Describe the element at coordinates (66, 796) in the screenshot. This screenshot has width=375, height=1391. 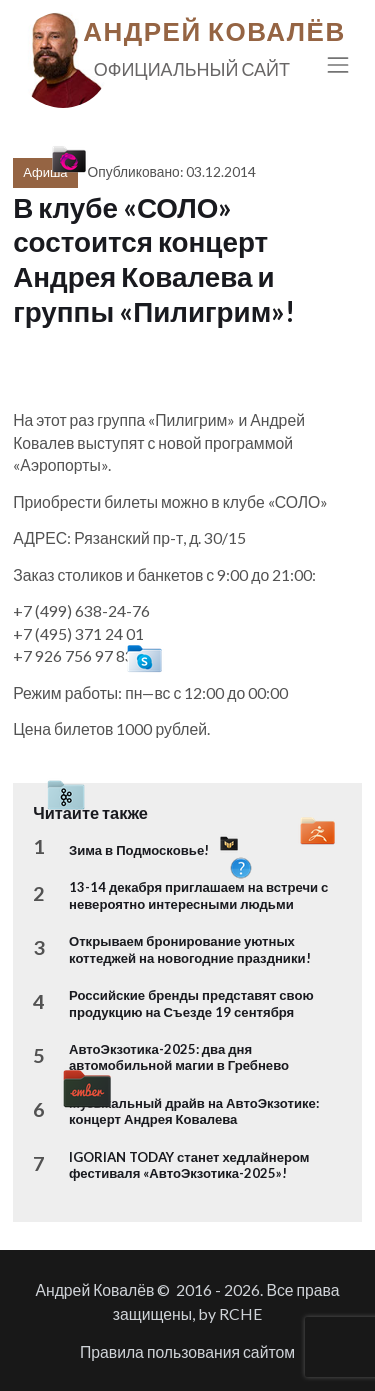
I see `folder containing apache kafka configuration files` at that location.